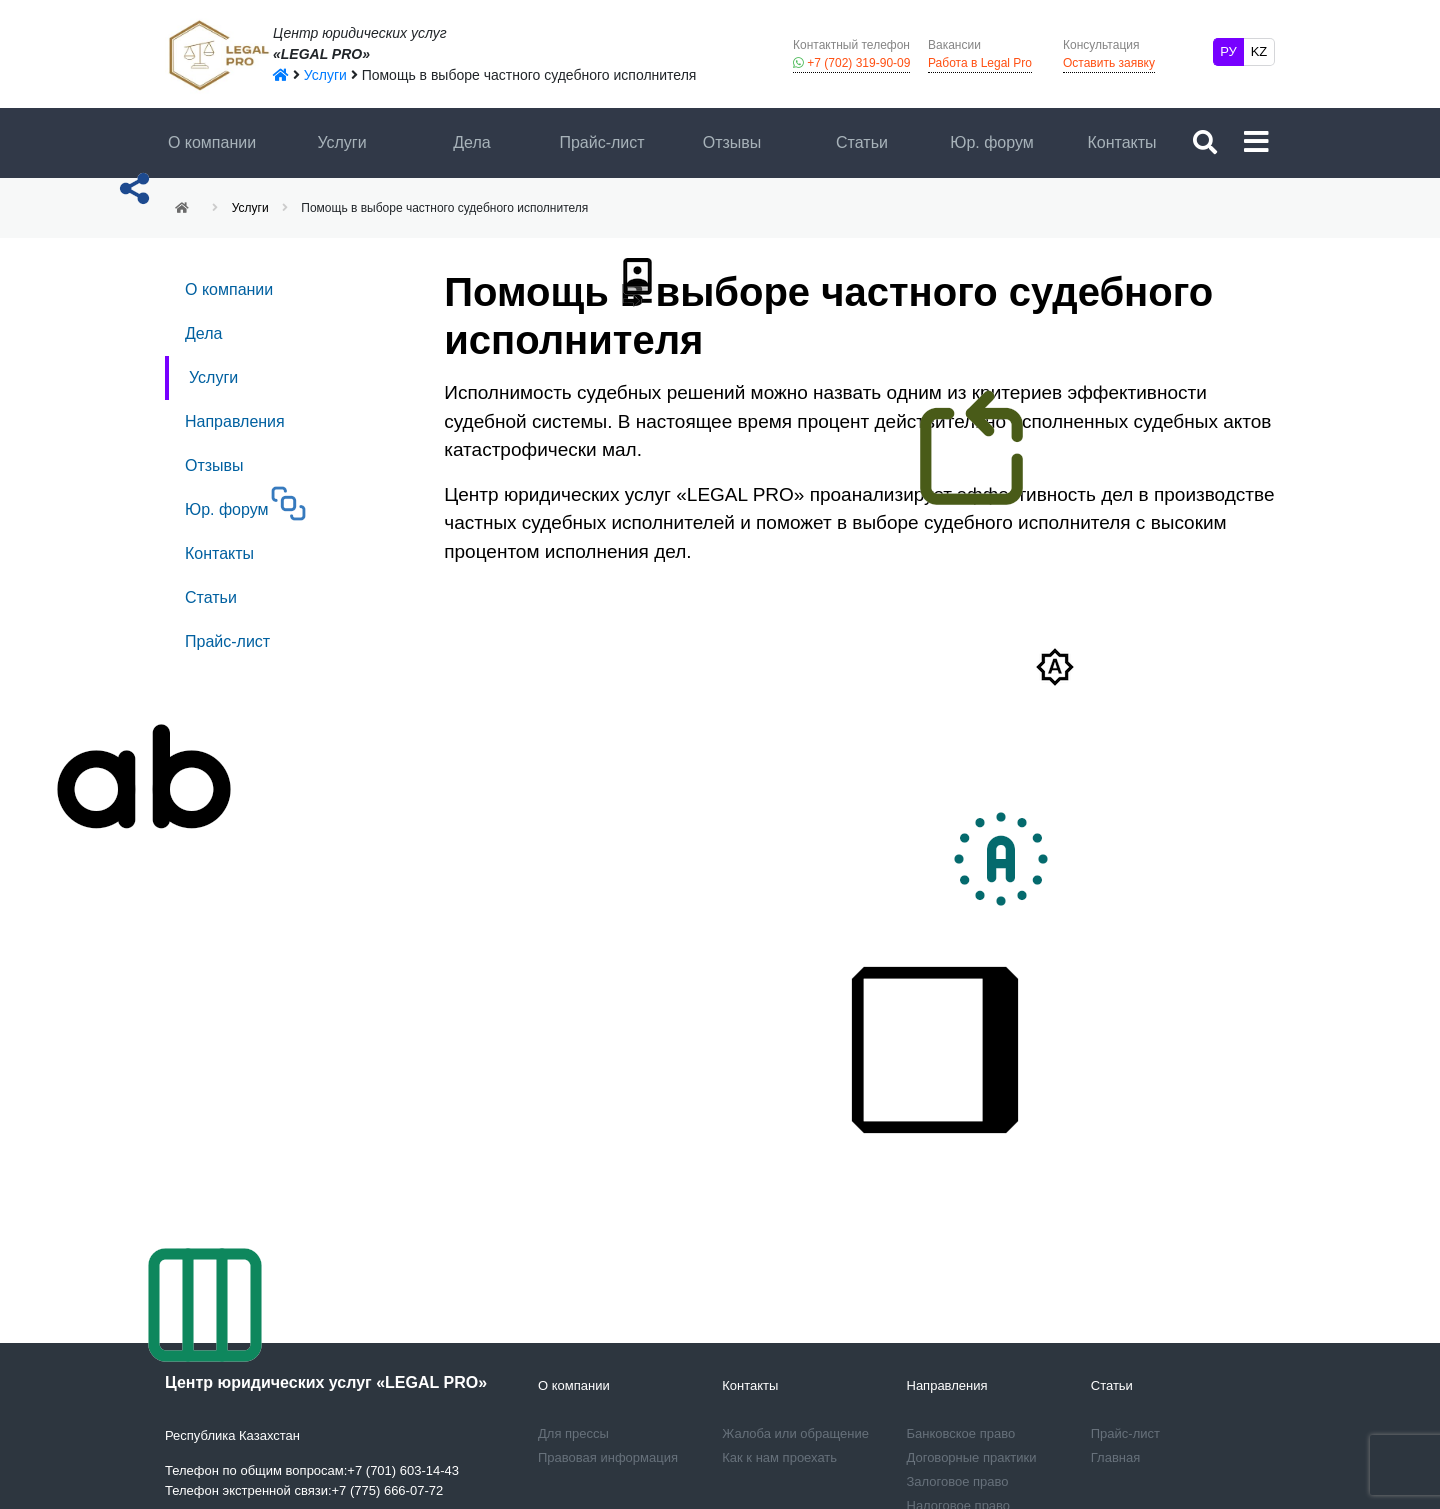 The width and height of the screenshot is (1440, 1509). Describe the element at coordinates (144, 785) in the screenshot. I see `convert text to lowercase` at that location.